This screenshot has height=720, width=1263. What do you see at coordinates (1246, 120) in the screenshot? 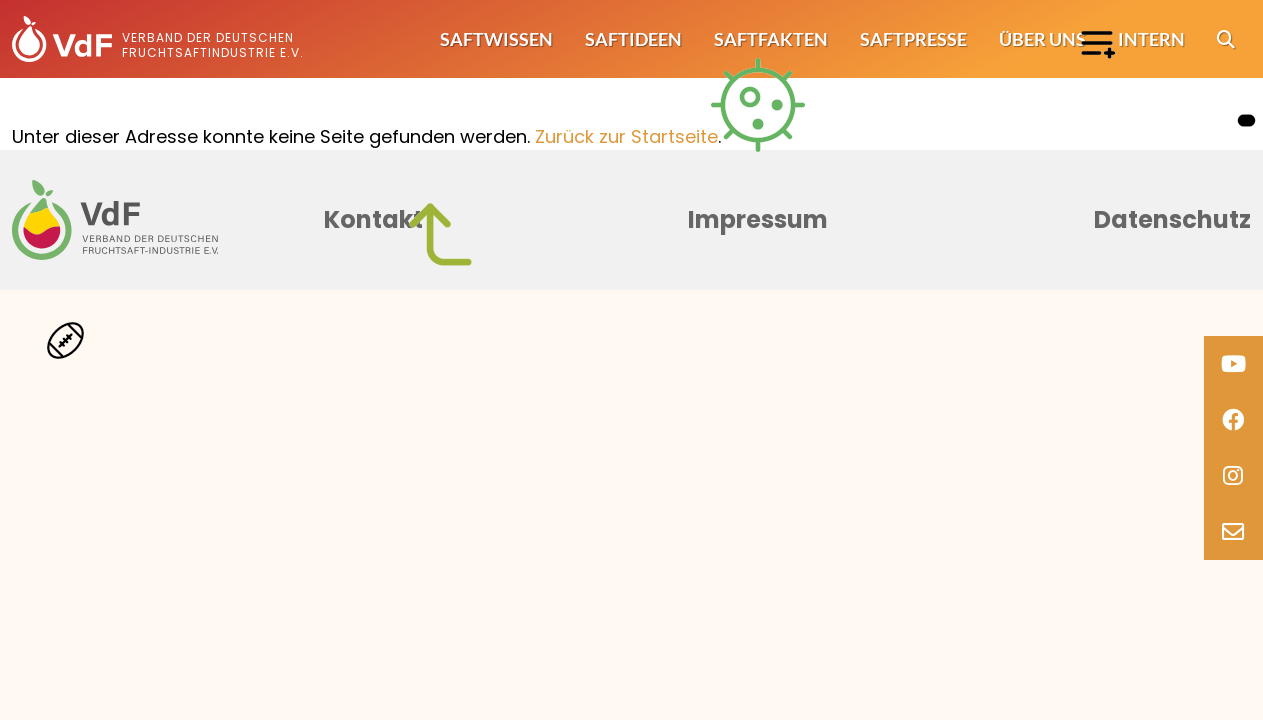
I see `access medication or pharmacy features` at bounding box center [1246, 120].